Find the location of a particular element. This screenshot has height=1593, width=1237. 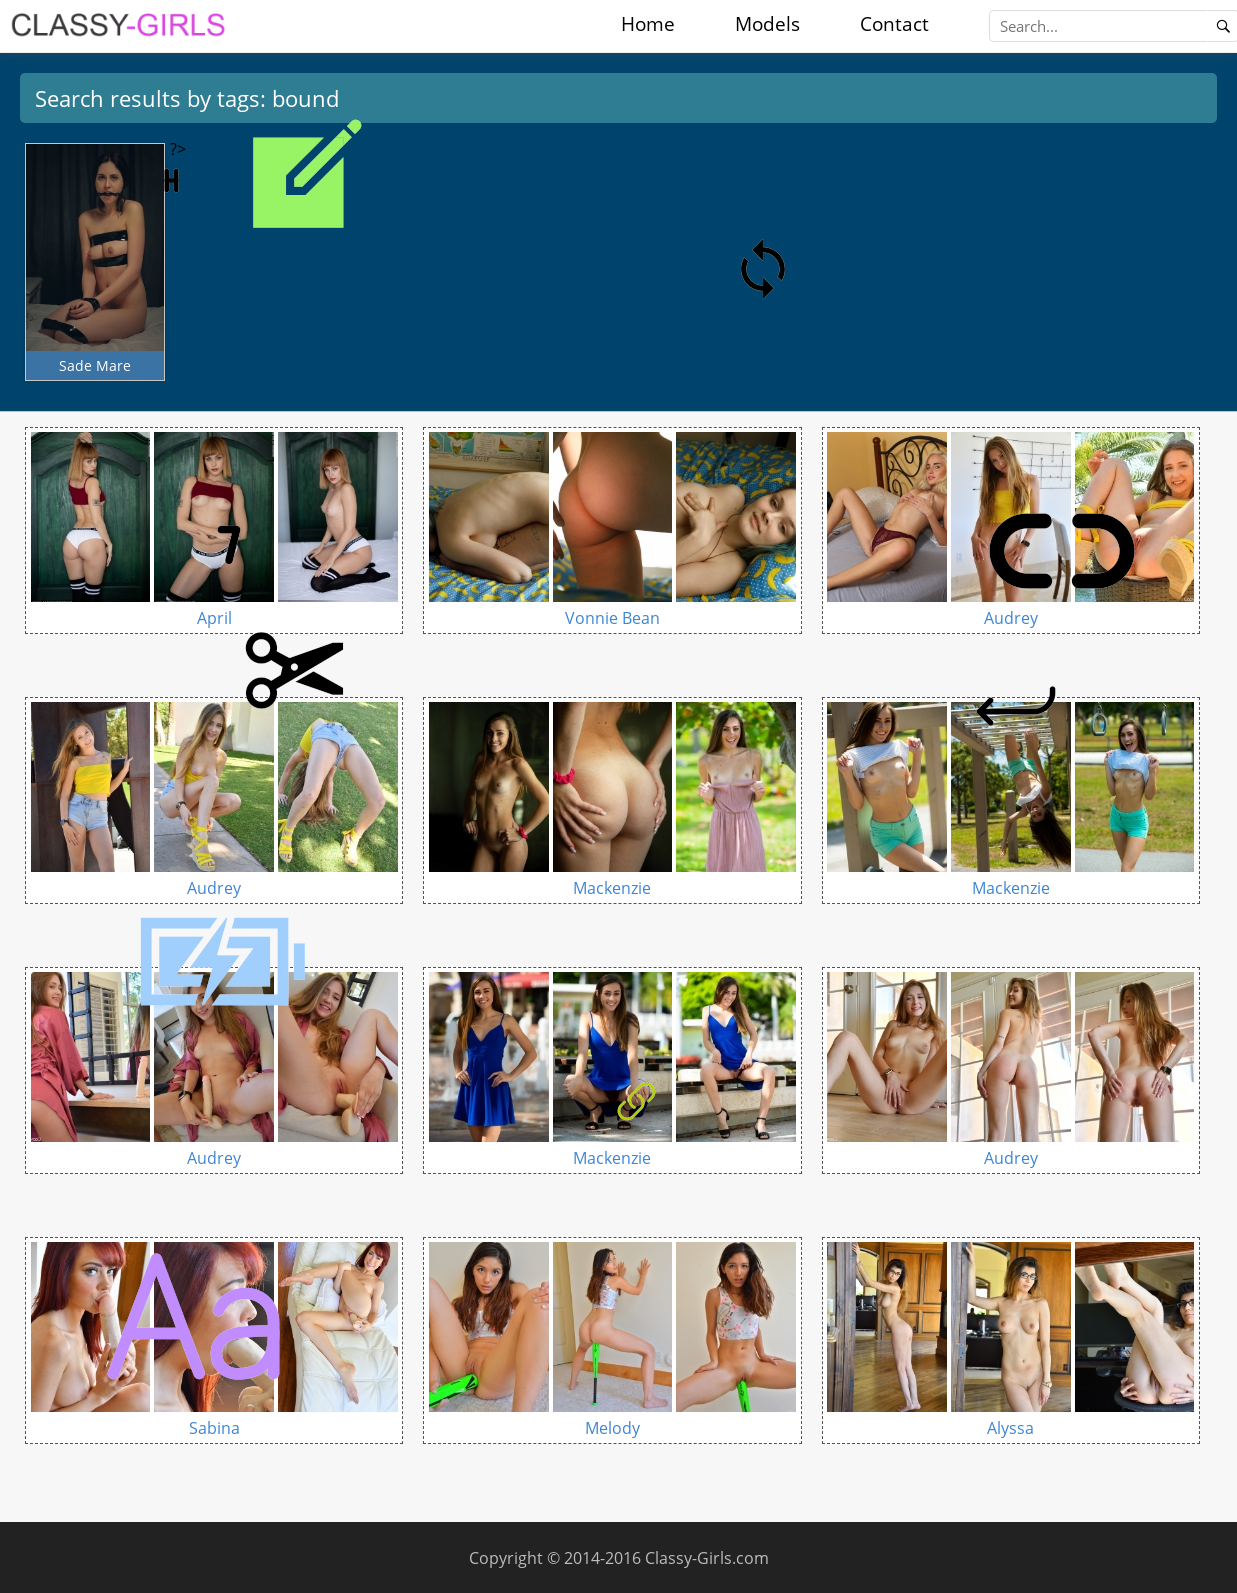

indicates H or HSPA mobile network connection is located at coordinates (171, 180).